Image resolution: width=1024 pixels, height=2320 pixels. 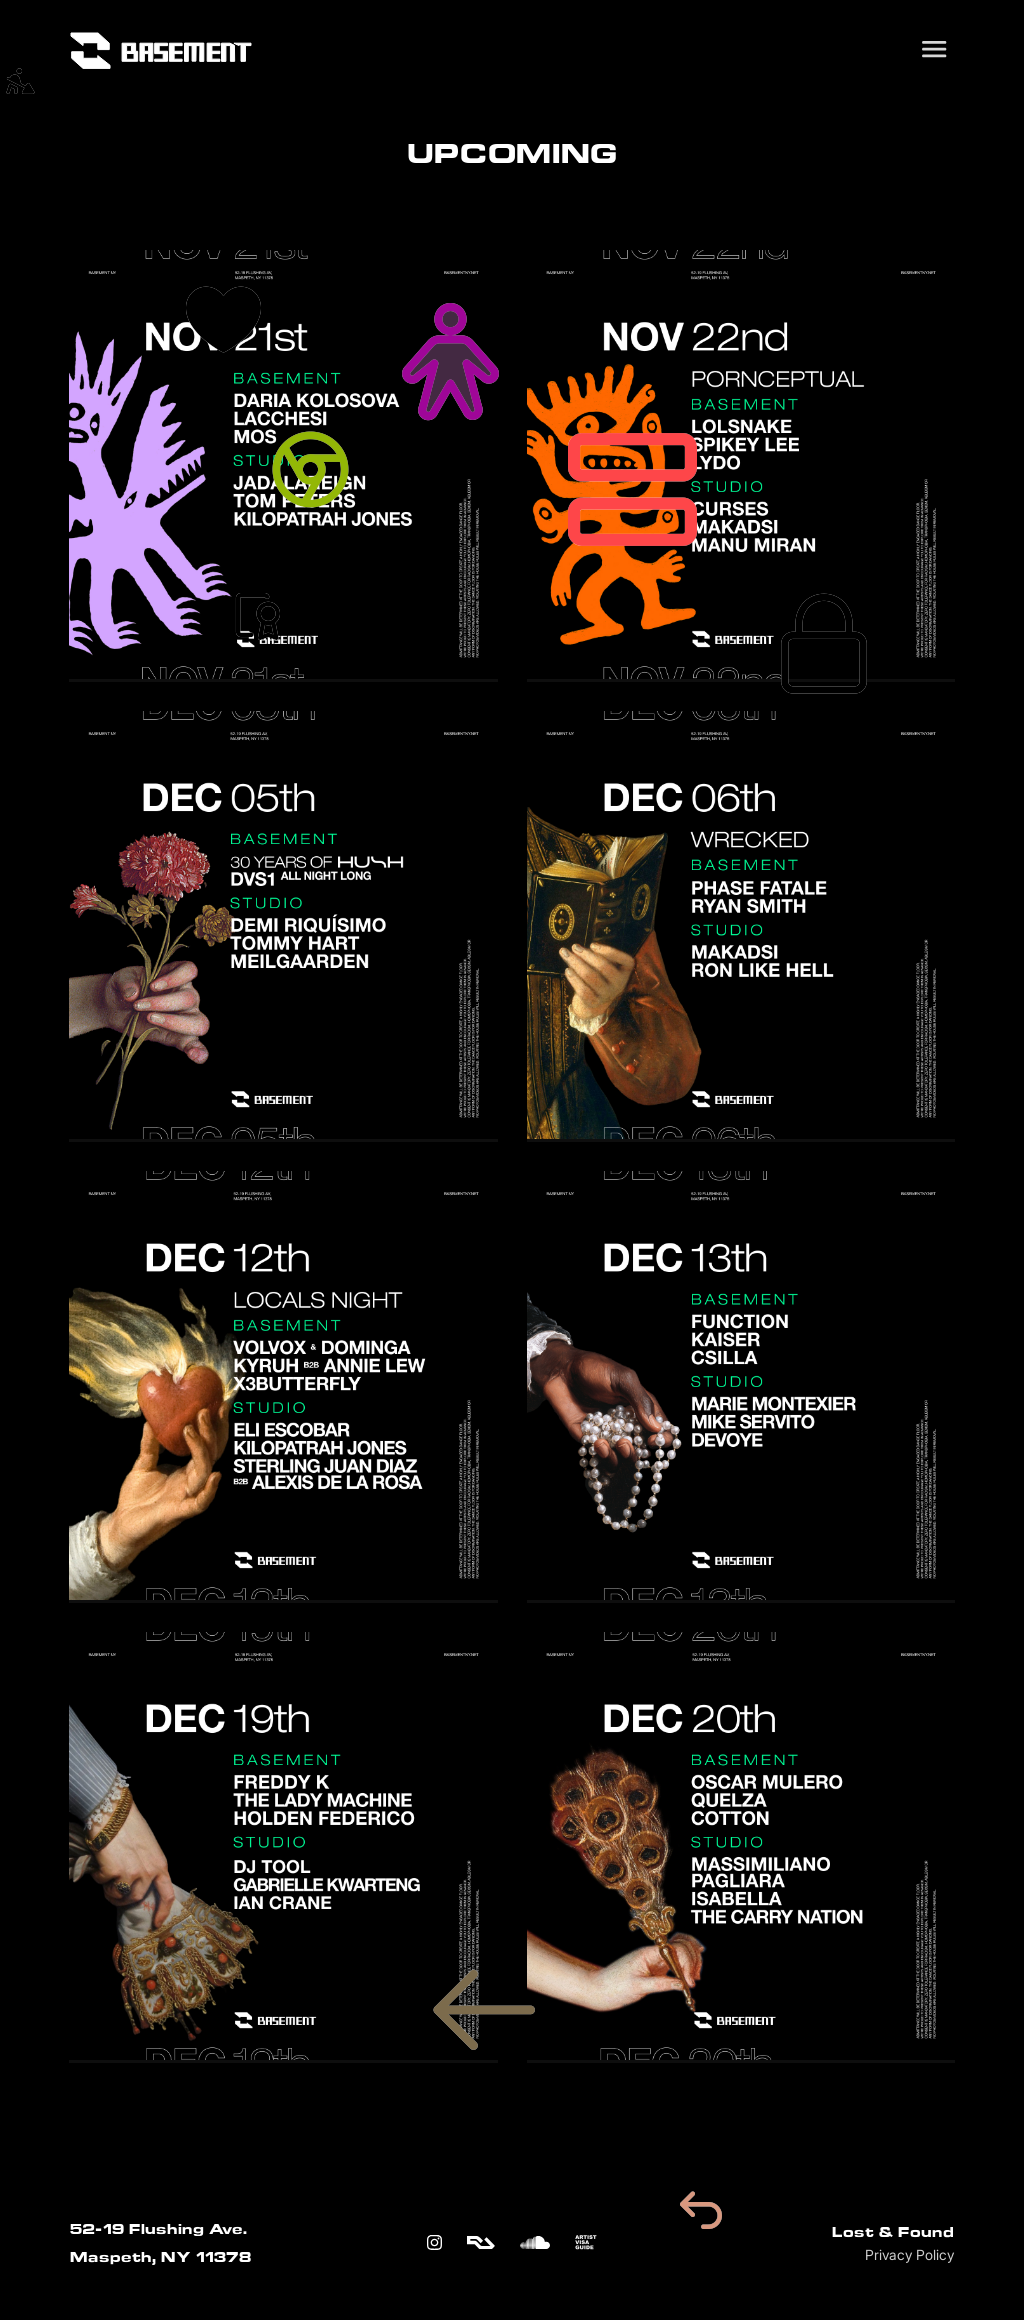 What do you see at coordinates (450, 363) in the screenshot?
I see `access your profile or account` at bounding box center [450, 363].